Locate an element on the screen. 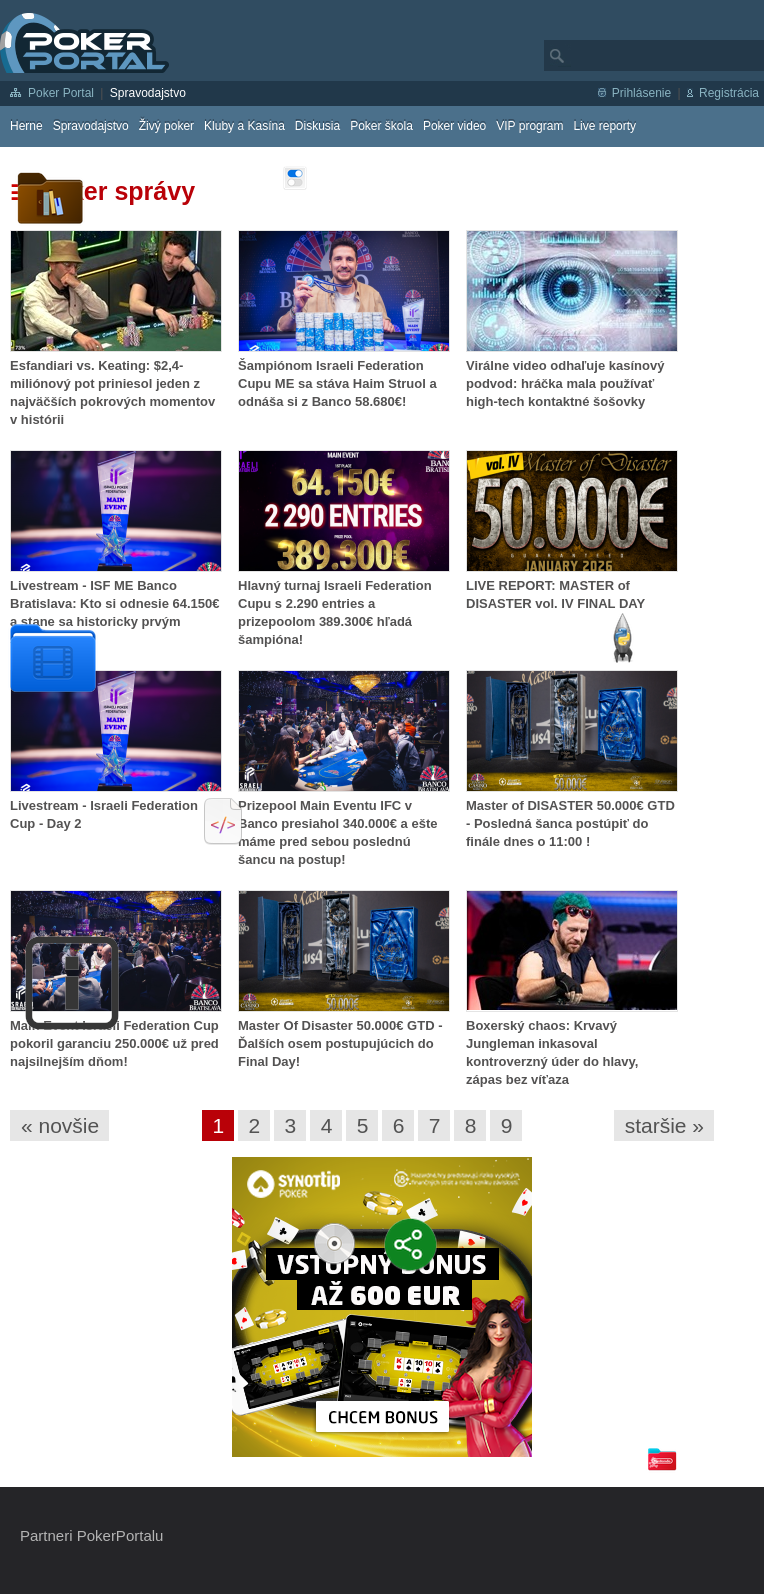 The width and height of the screenshot is (764, 1594). view system information or details is located at coordinates (72, 983).